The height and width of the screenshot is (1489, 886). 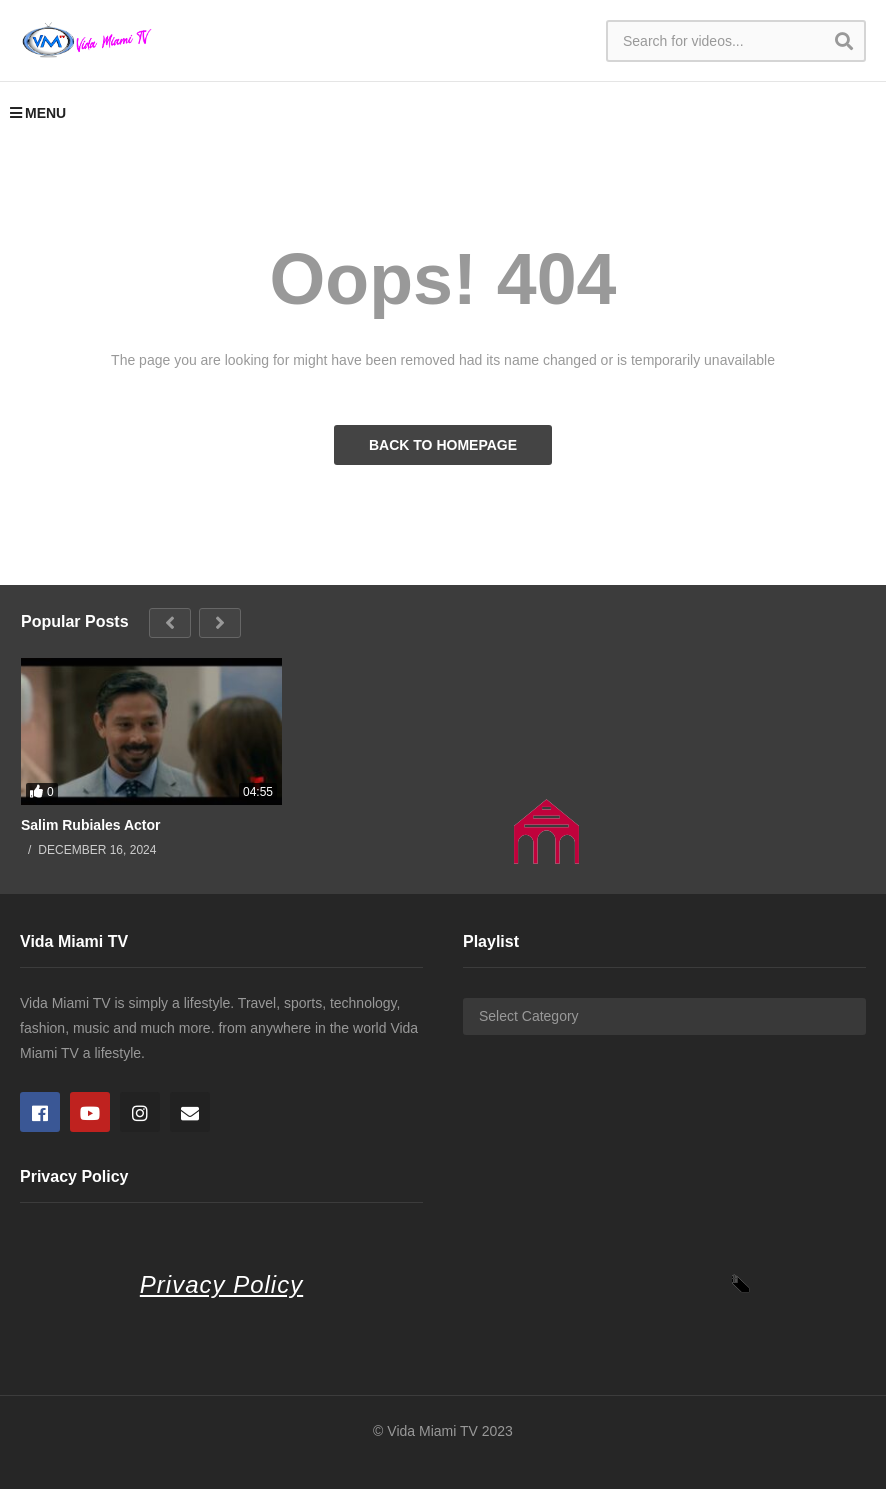 I want to click on enter the dungeon or underground level, so click(x=739, y=1282).